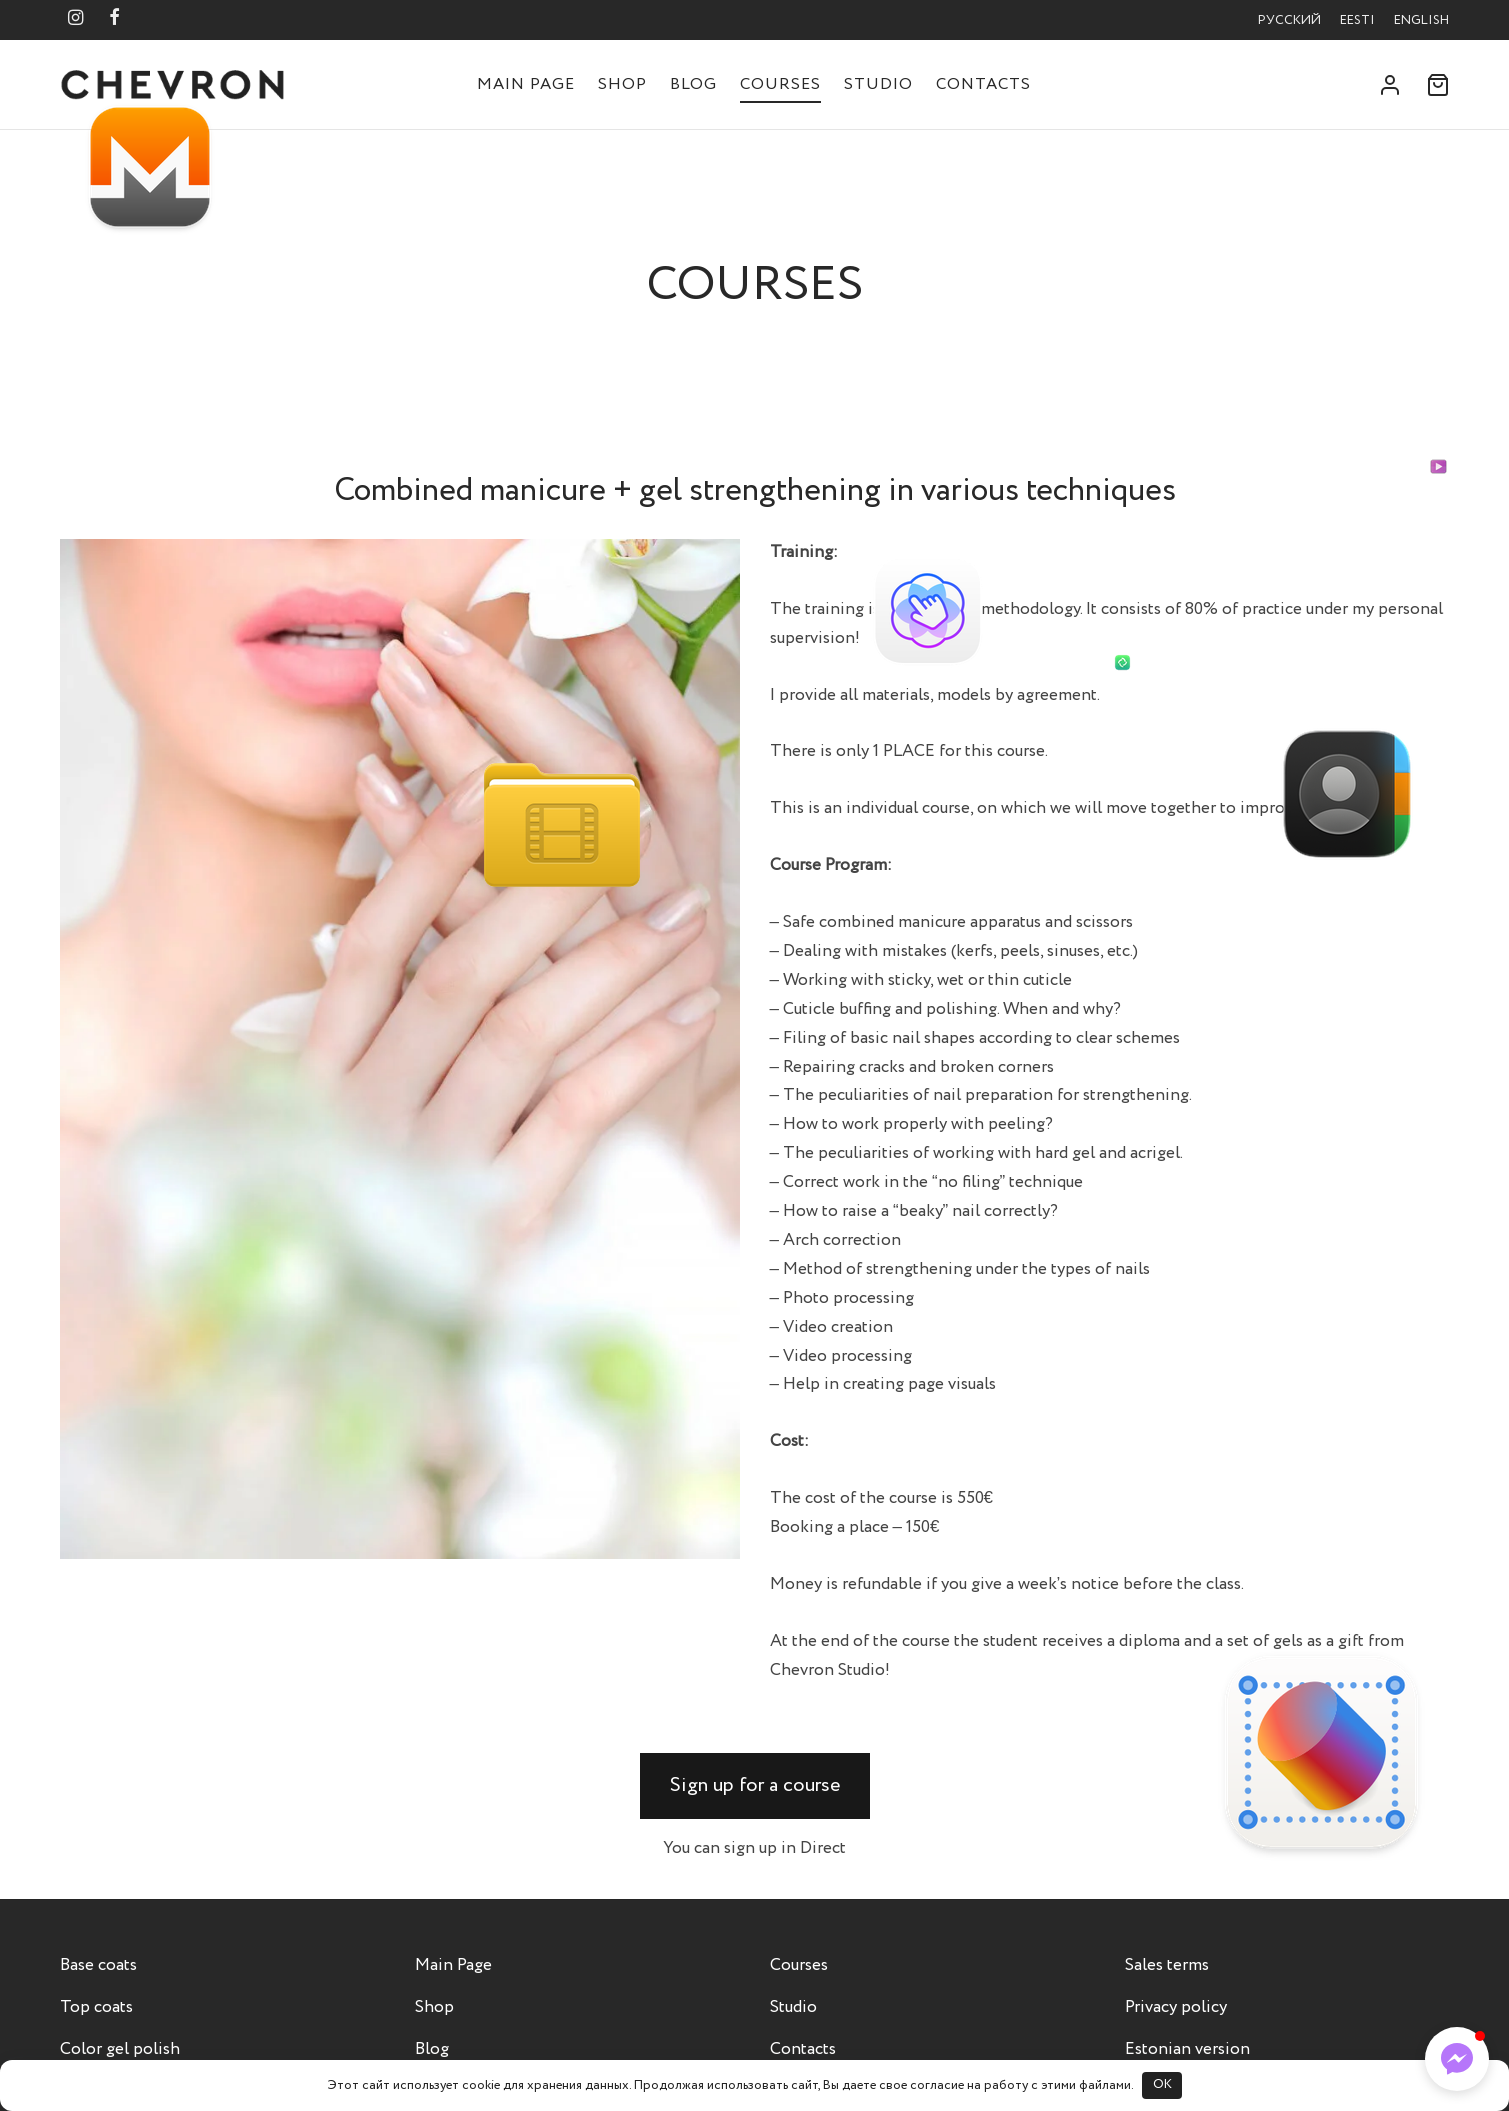 The image size is (1509, 2111). What do you see at coordinates (1347, 794) in the screenshot?
I see `open the contacts app` at bounding box center [1347, 794].